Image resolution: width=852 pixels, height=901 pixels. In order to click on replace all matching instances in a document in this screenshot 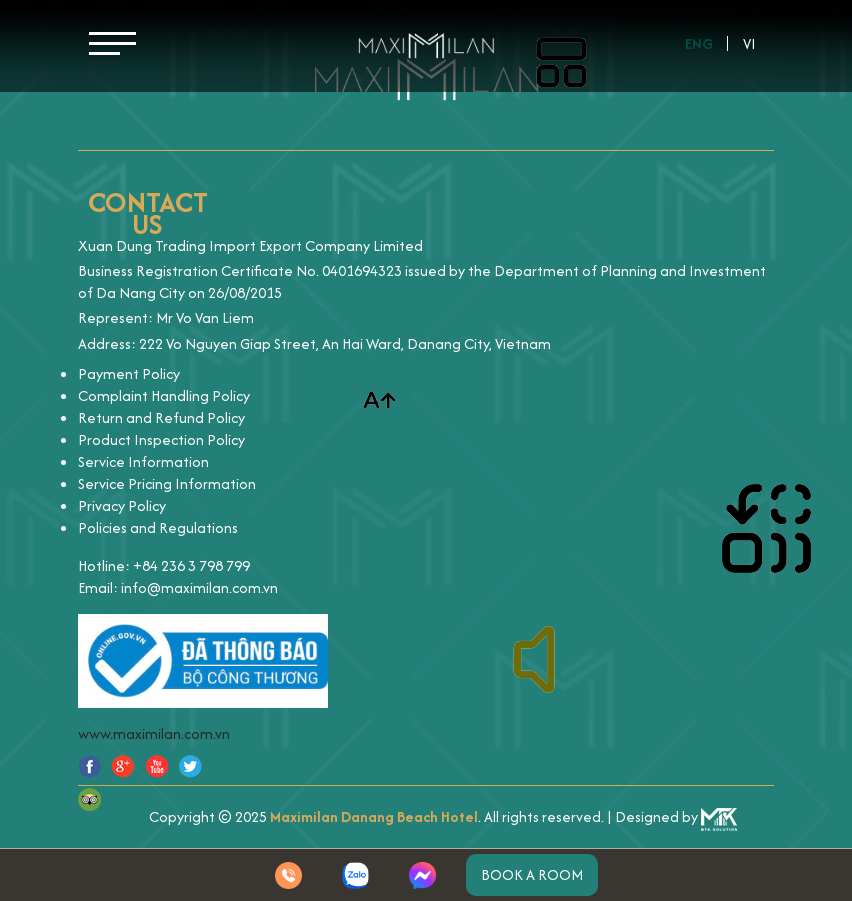, I will do `click(766, 528)`.